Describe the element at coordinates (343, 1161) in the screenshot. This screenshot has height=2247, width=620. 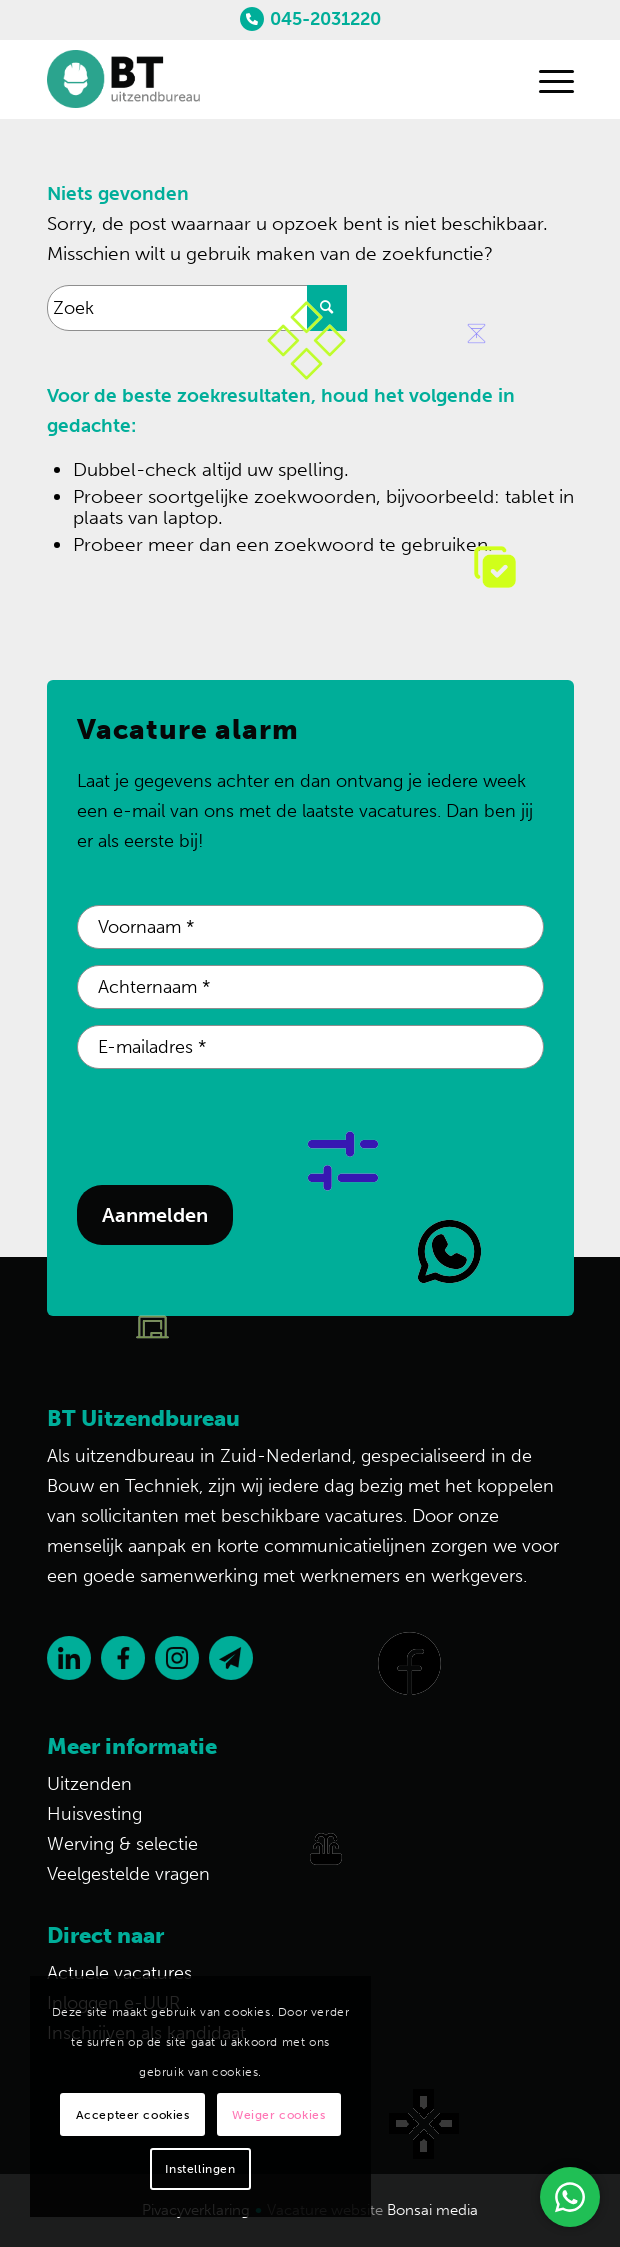
I see `adjust settings or preferences` at that location.